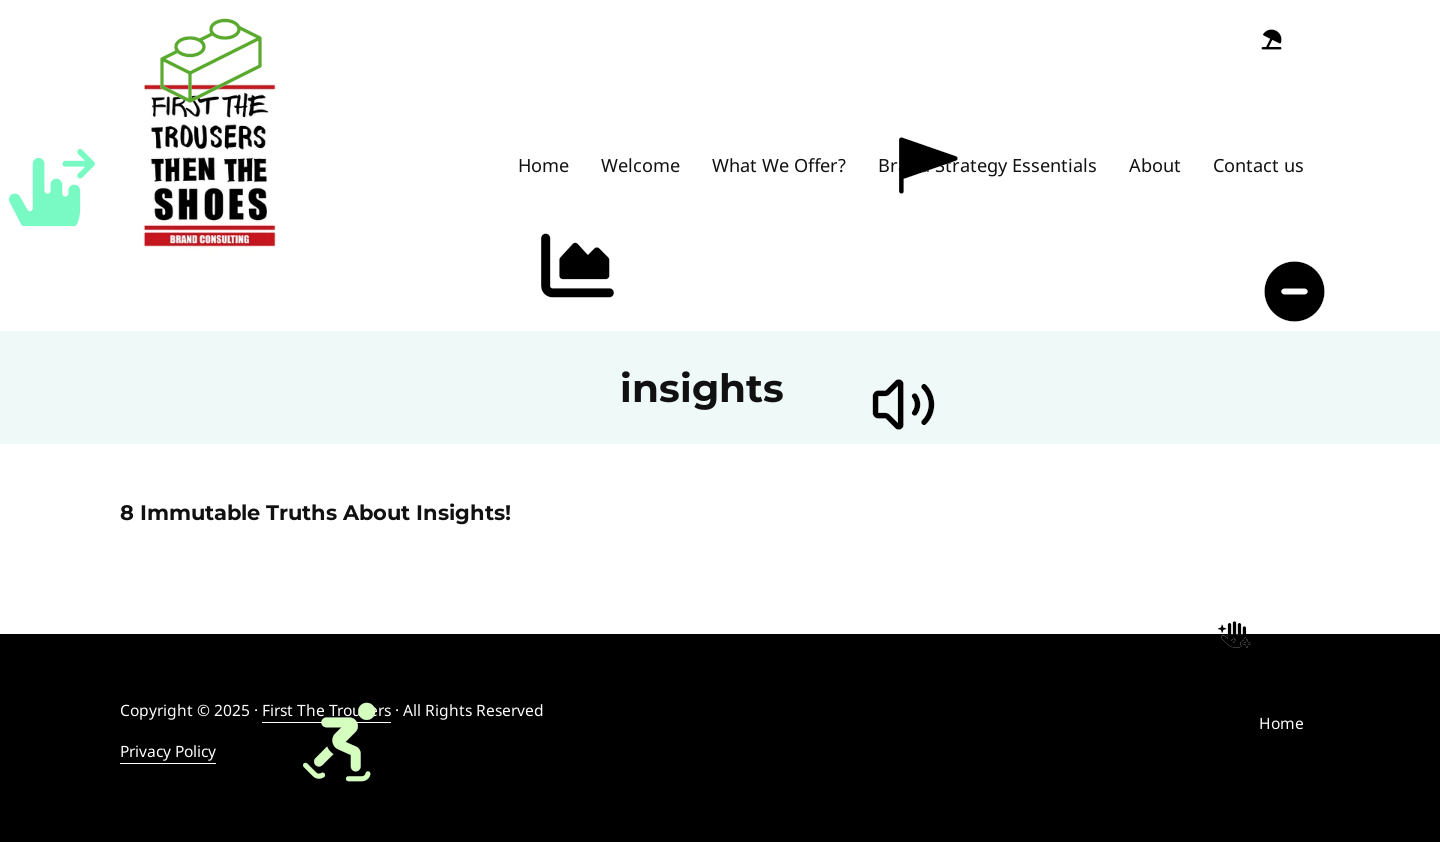  I want to click on indicates ice skating or winter sports activity, so click(341, 742).